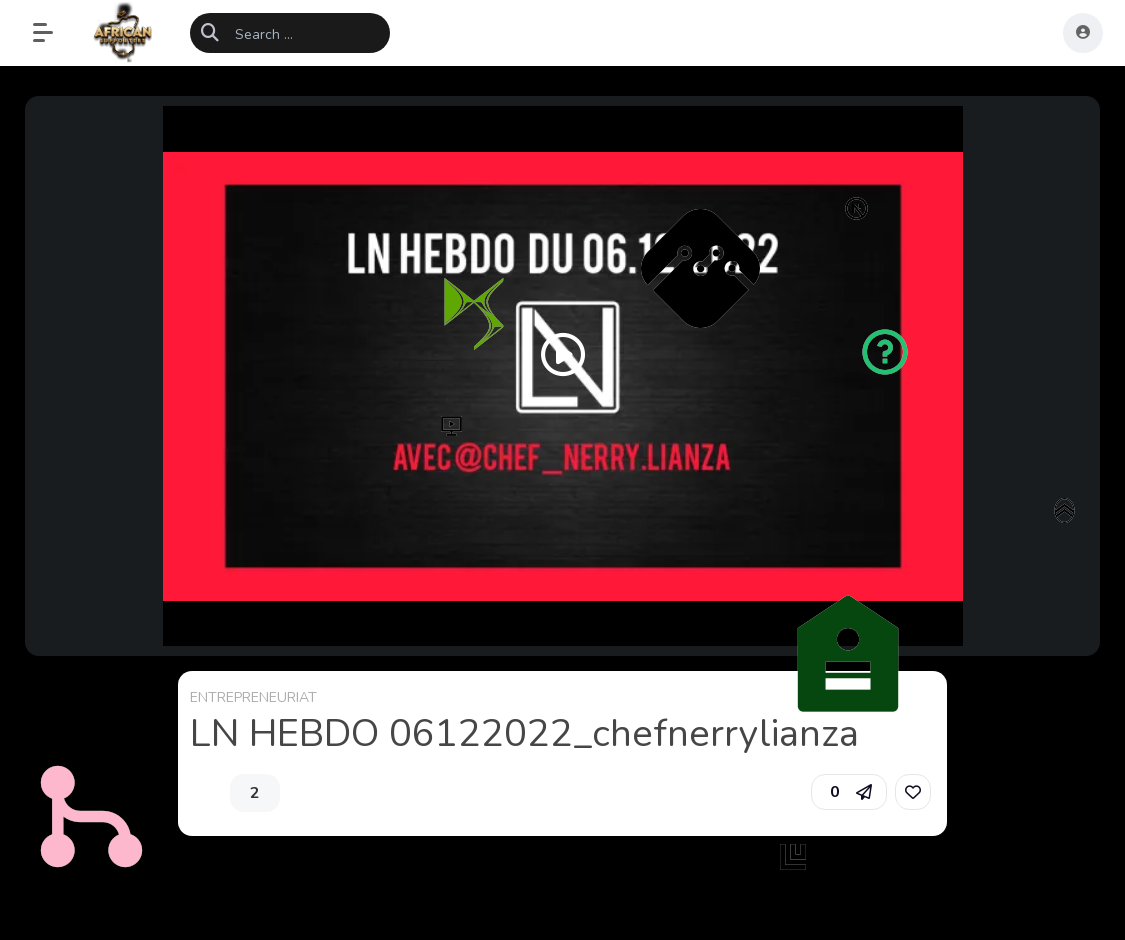 The image size is (1125, 940). I want to click on view product pricing or deals, so click(848, 656).